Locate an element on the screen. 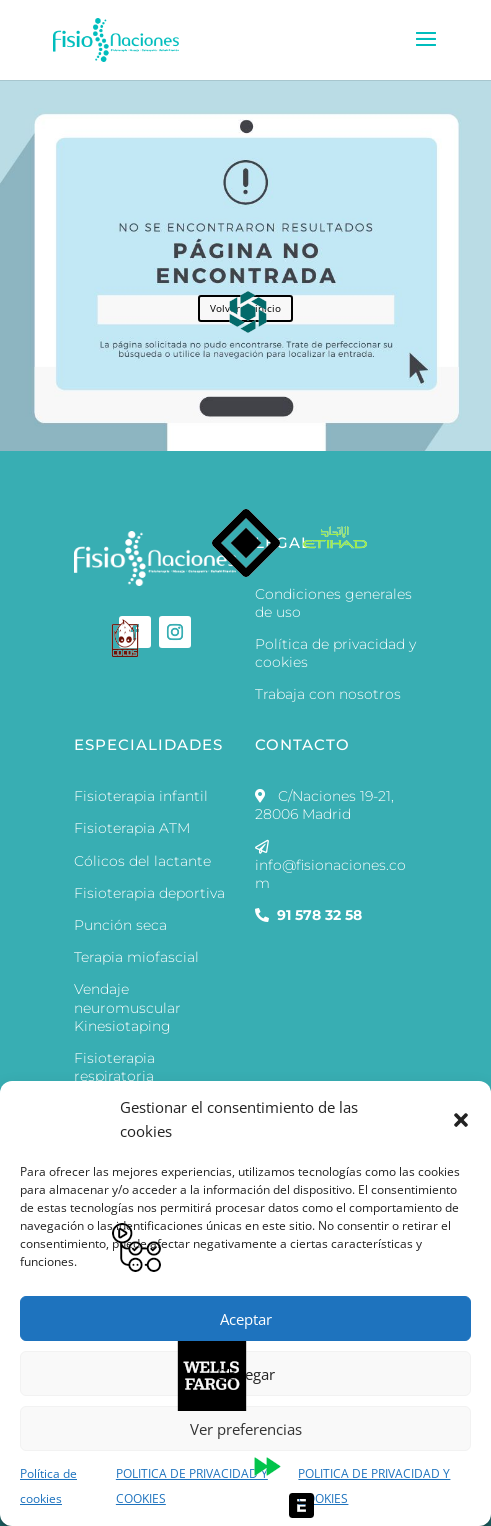 The image size is (491, 1526). github actions workflow automation logo is located at coordinates (136, 1247).